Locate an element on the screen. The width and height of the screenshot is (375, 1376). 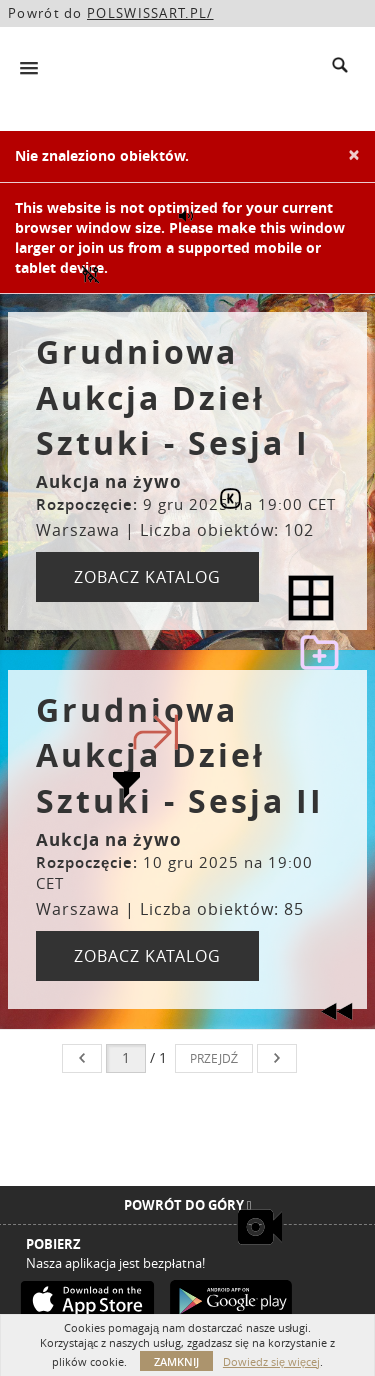
start recording a video is located at coordinates (260, 1227).